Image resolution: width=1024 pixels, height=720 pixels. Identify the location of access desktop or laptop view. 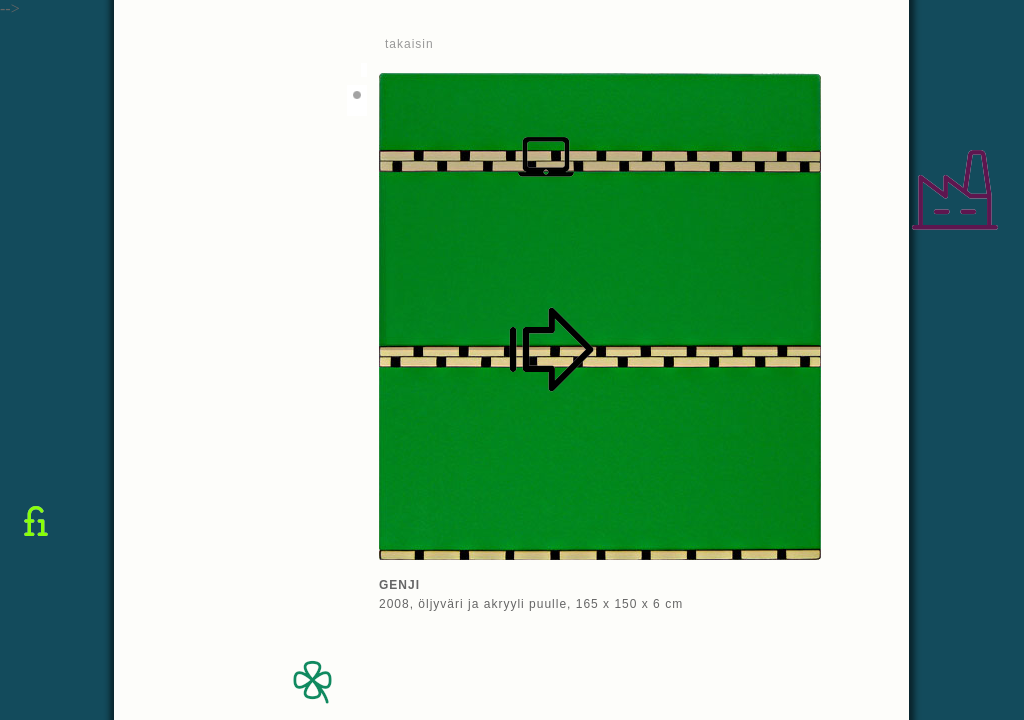
(546, 158).